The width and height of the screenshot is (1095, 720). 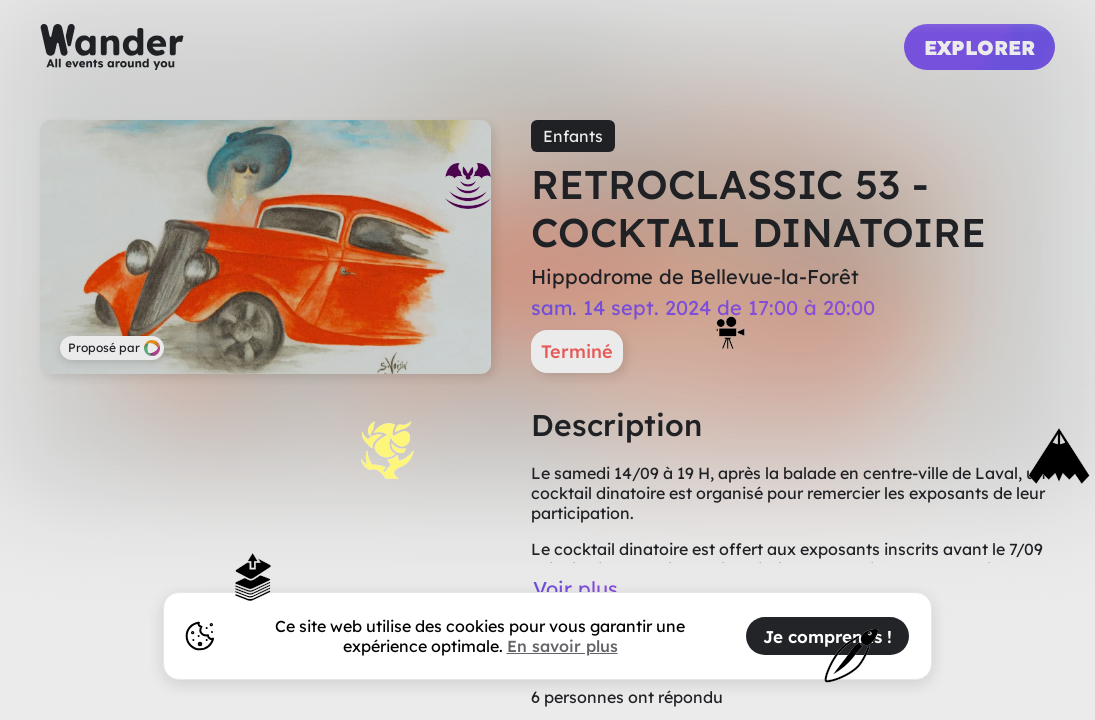 I want to click on indicates a cursed or corrupted plant item, so click(x=389, y=450).